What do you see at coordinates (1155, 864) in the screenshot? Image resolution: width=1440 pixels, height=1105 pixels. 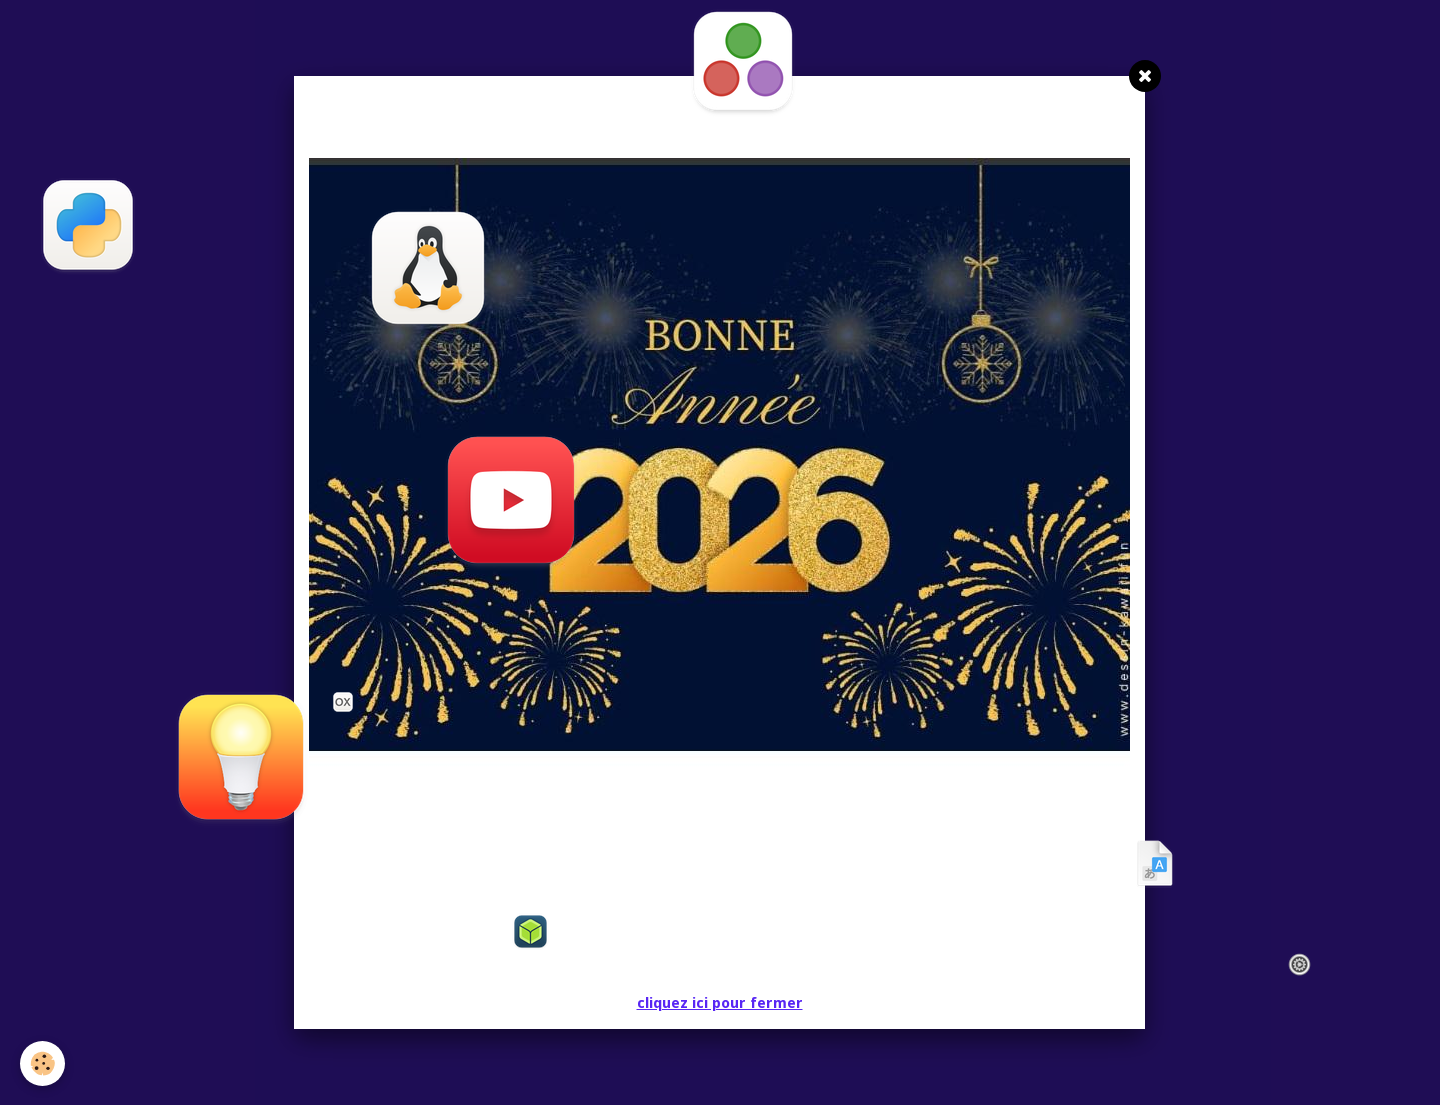 I see `a gettext translation file (.po/.pot)` at bounding box center [1155, 864].